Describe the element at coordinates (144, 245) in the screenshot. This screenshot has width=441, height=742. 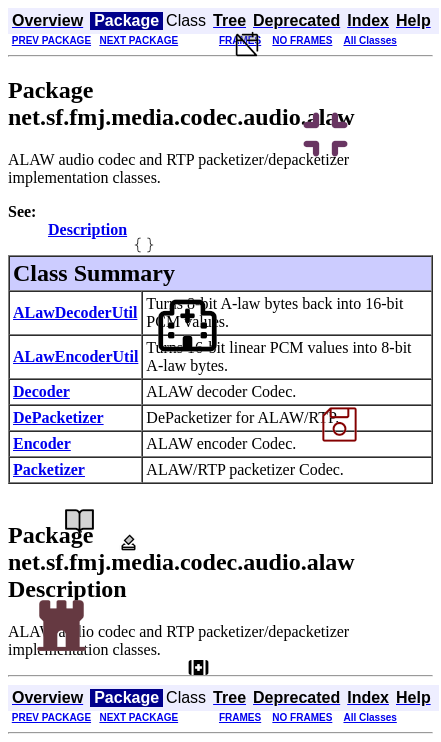
I see `view or edit code` at that location.